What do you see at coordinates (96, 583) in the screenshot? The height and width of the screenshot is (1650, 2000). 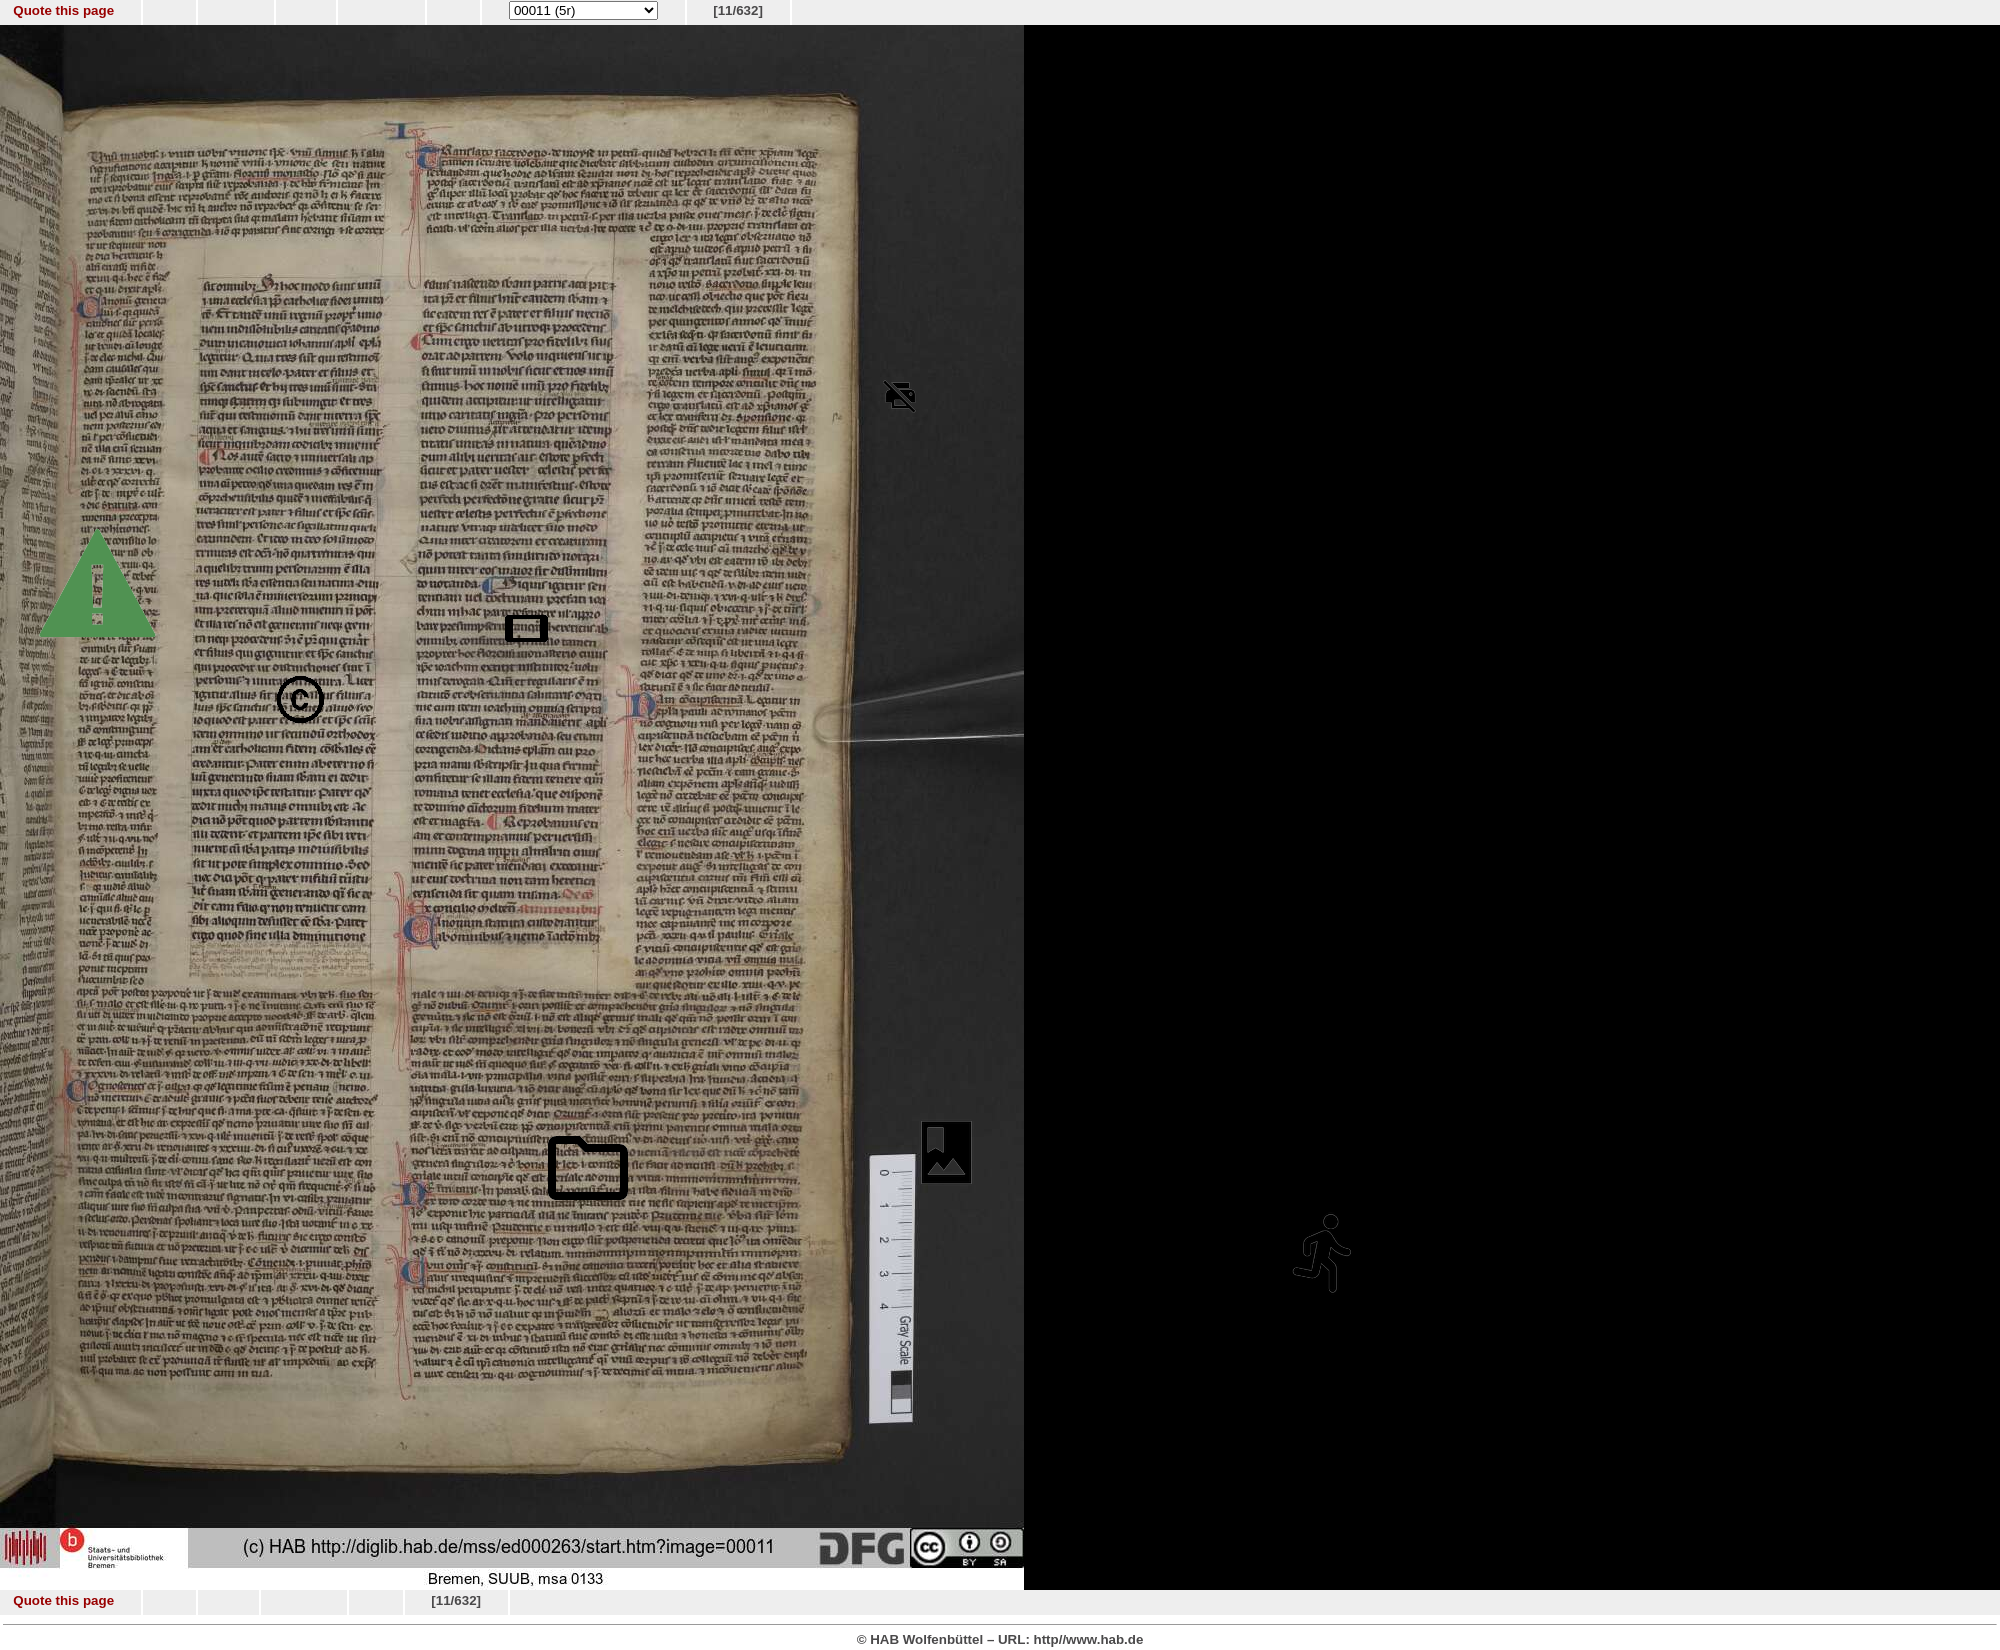 I see `indicates a warning or alert condition` at bounding box center [96, 583].